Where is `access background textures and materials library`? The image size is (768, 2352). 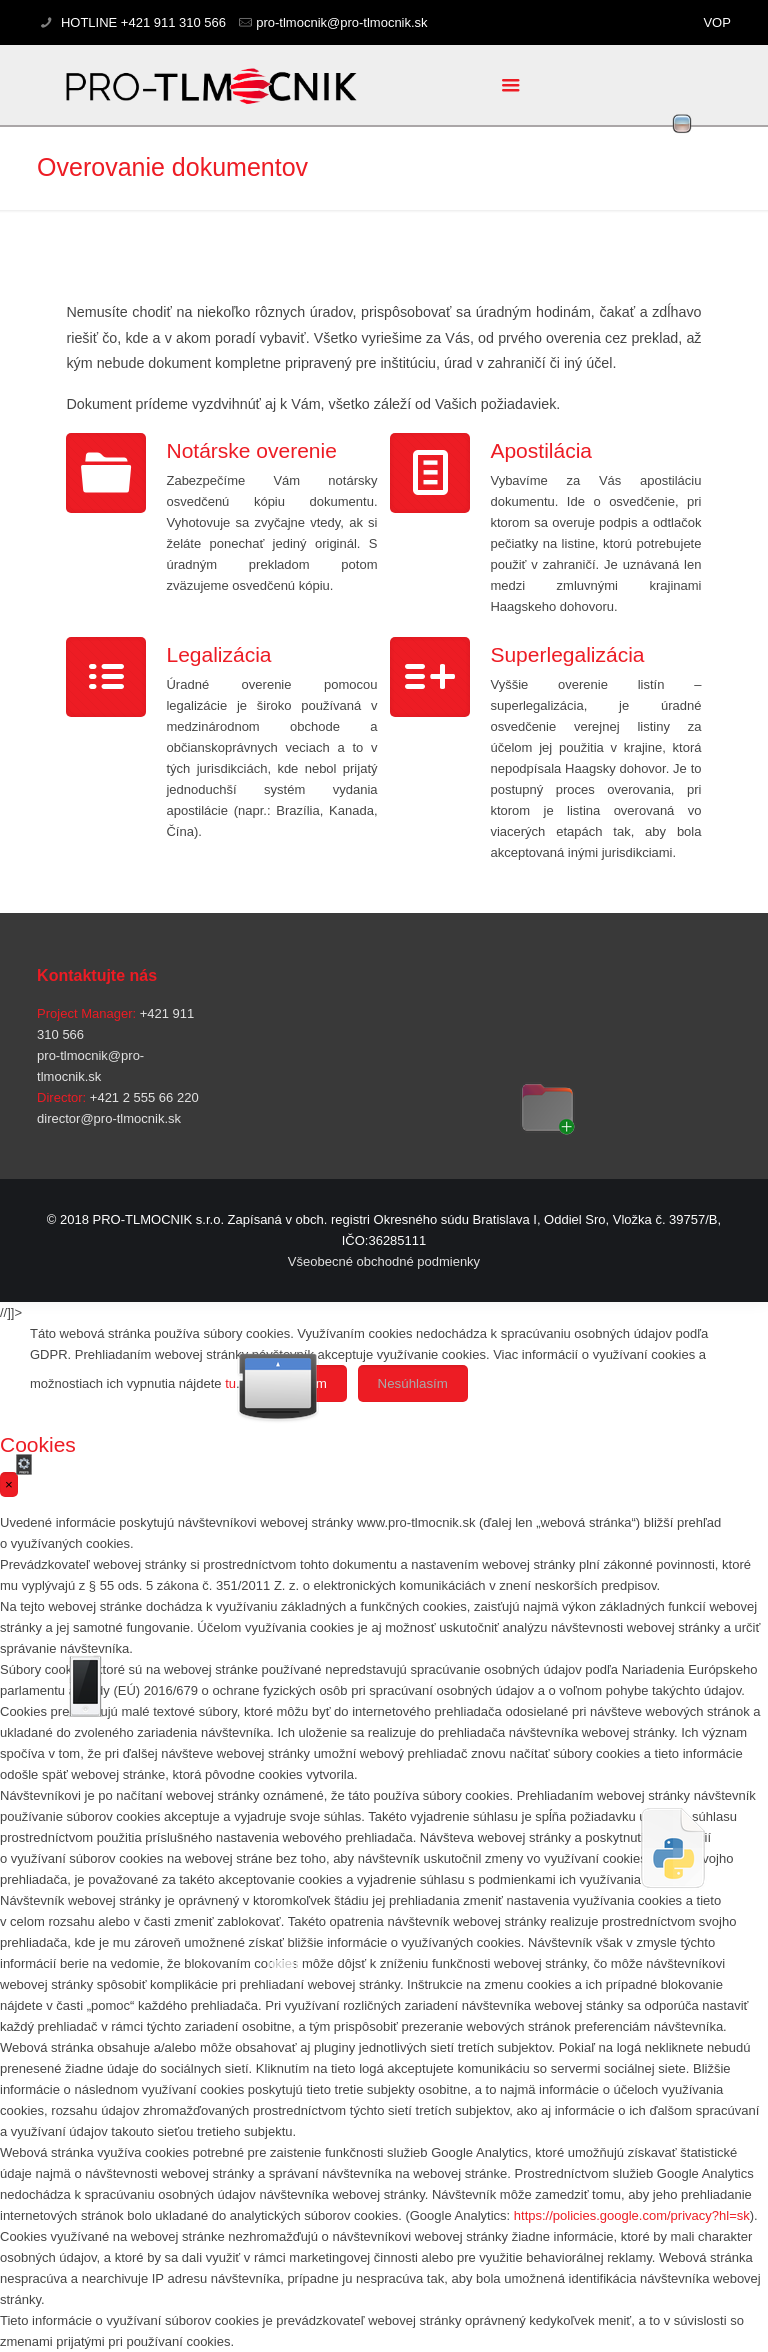 access background textures and materials library is located at coordinates (682, 125).